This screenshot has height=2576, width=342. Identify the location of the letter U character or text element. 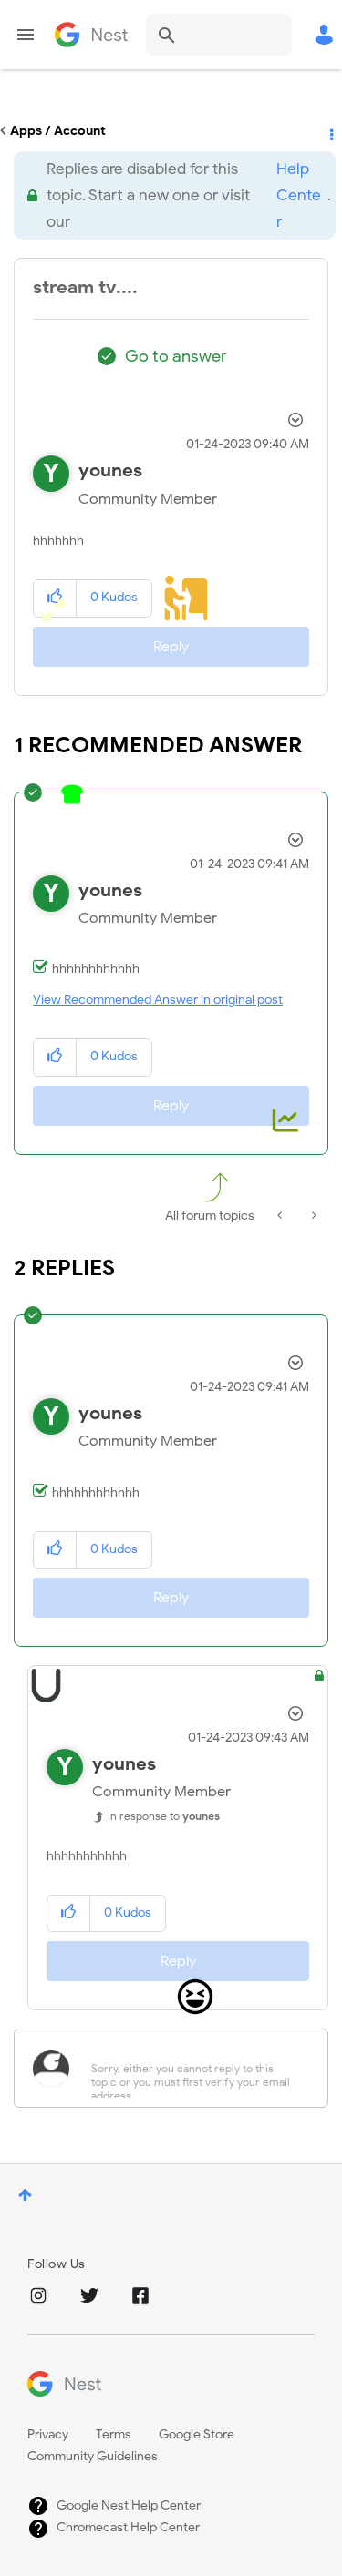
(46, 1685).